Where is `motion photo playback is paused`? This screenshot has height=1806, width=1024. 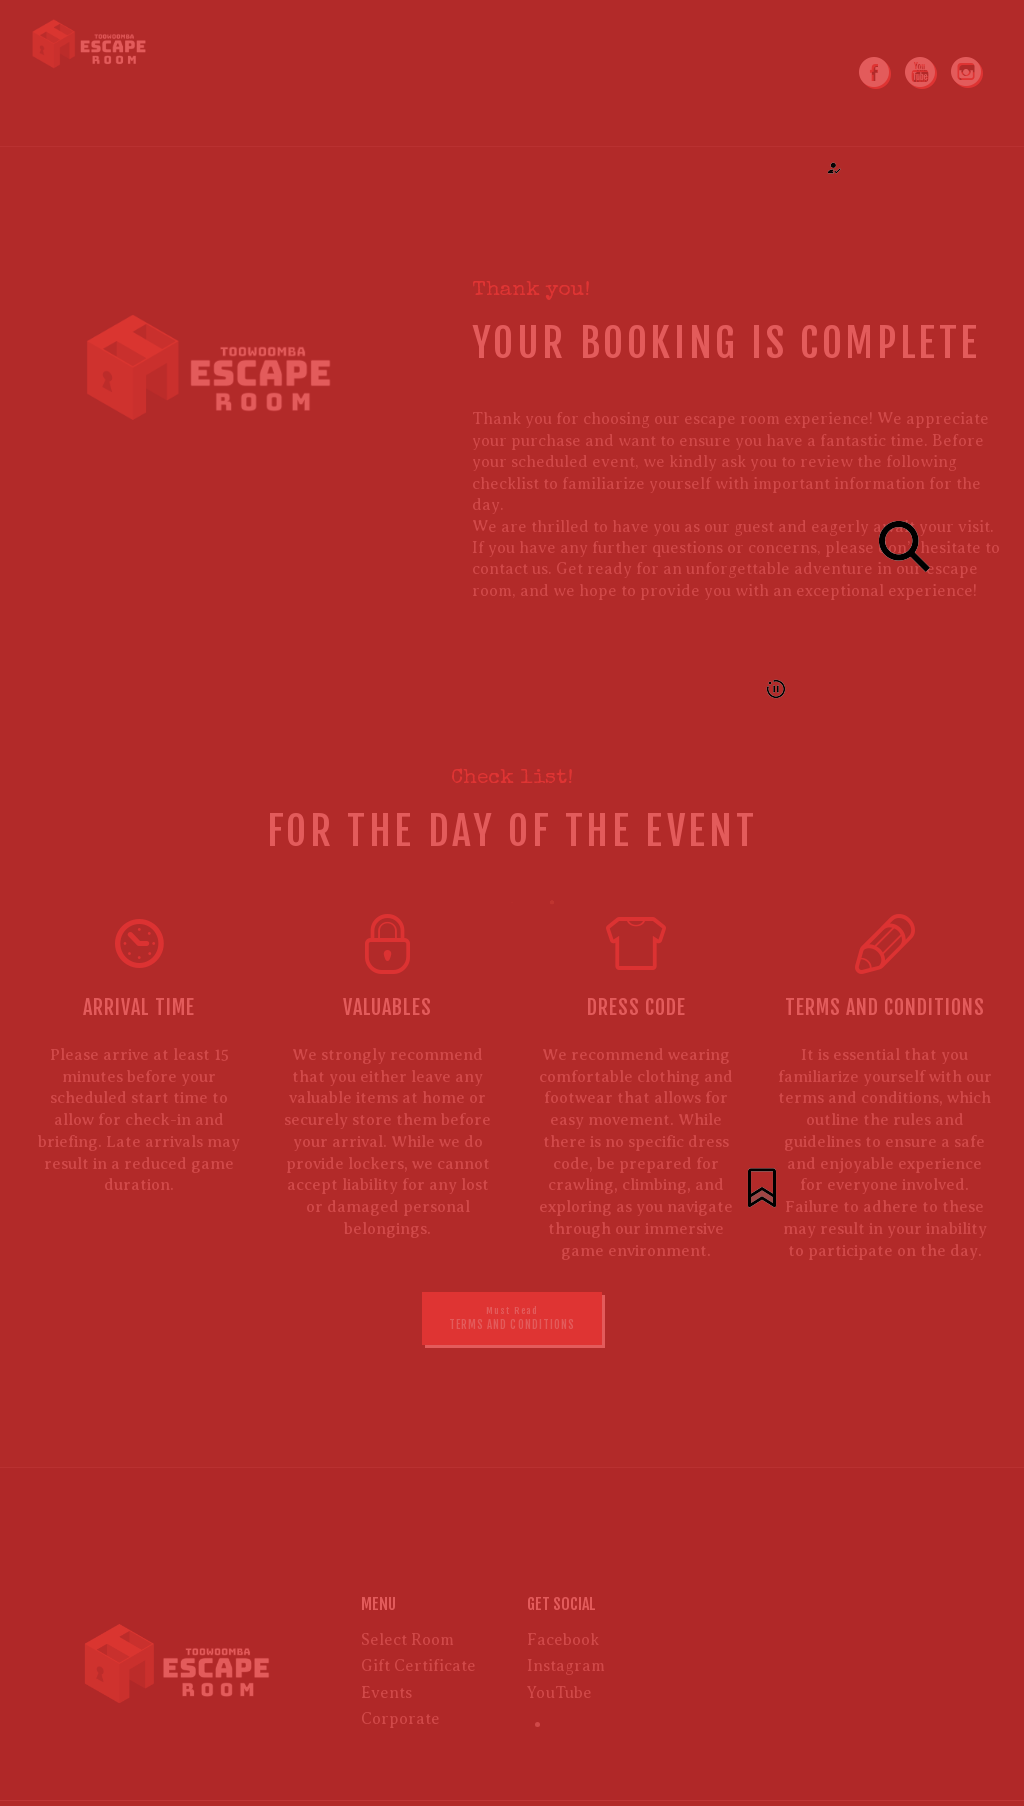 motion photo playback is paused is located at coordinates (776, 689).